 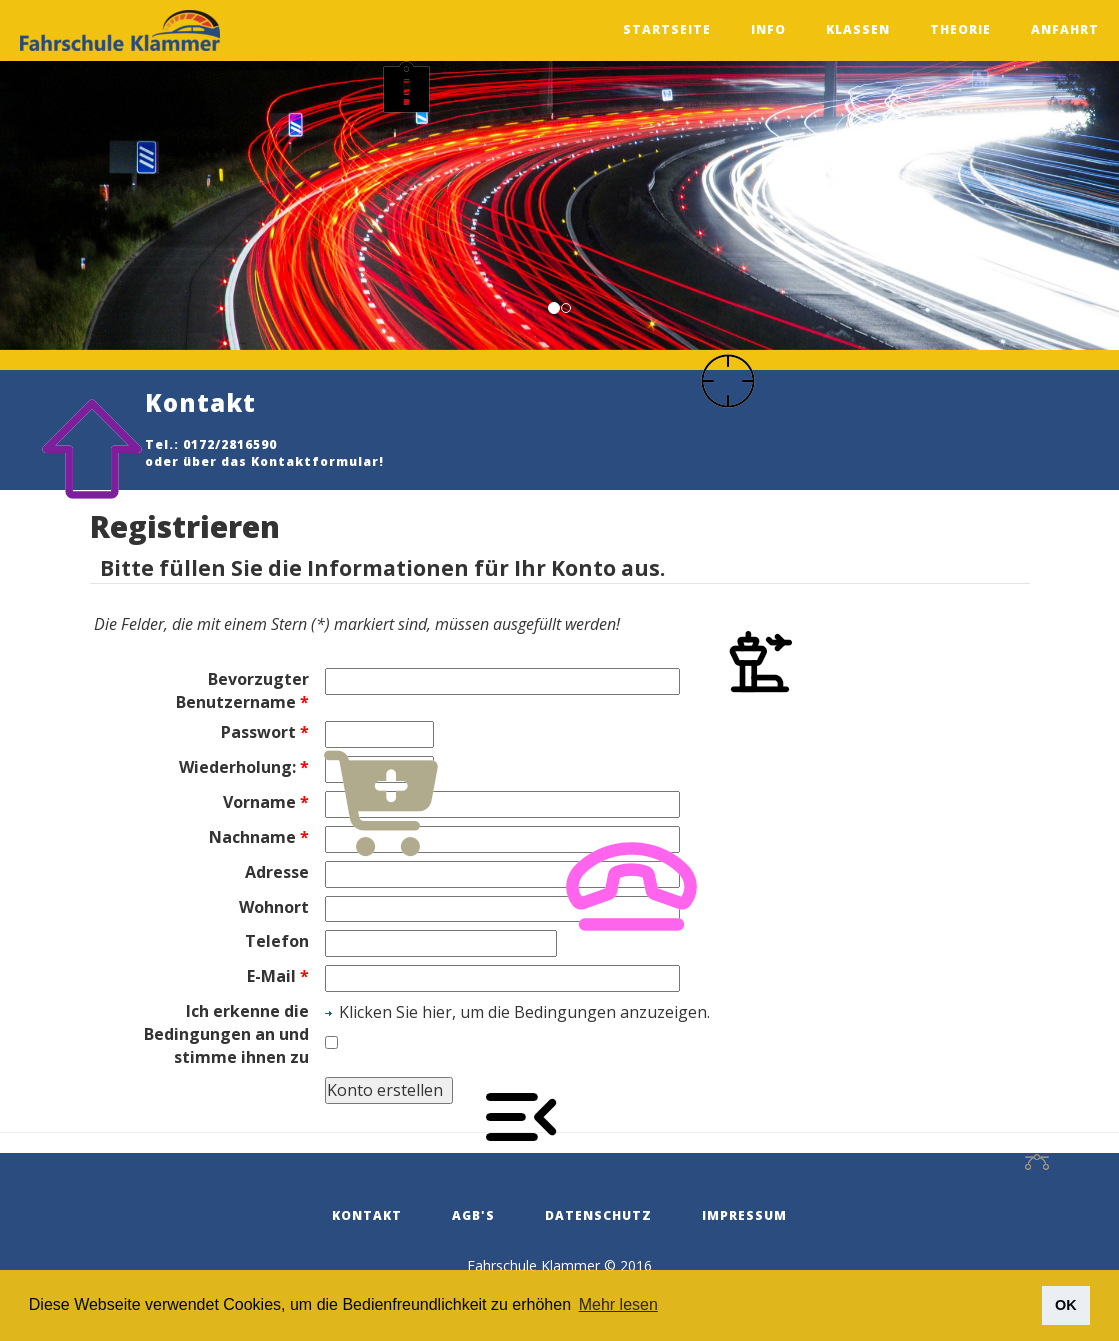 What do you see at coordinates (92, 453) in the screenshot?
I see `upload a file or content` at bounding box center [92, 453].